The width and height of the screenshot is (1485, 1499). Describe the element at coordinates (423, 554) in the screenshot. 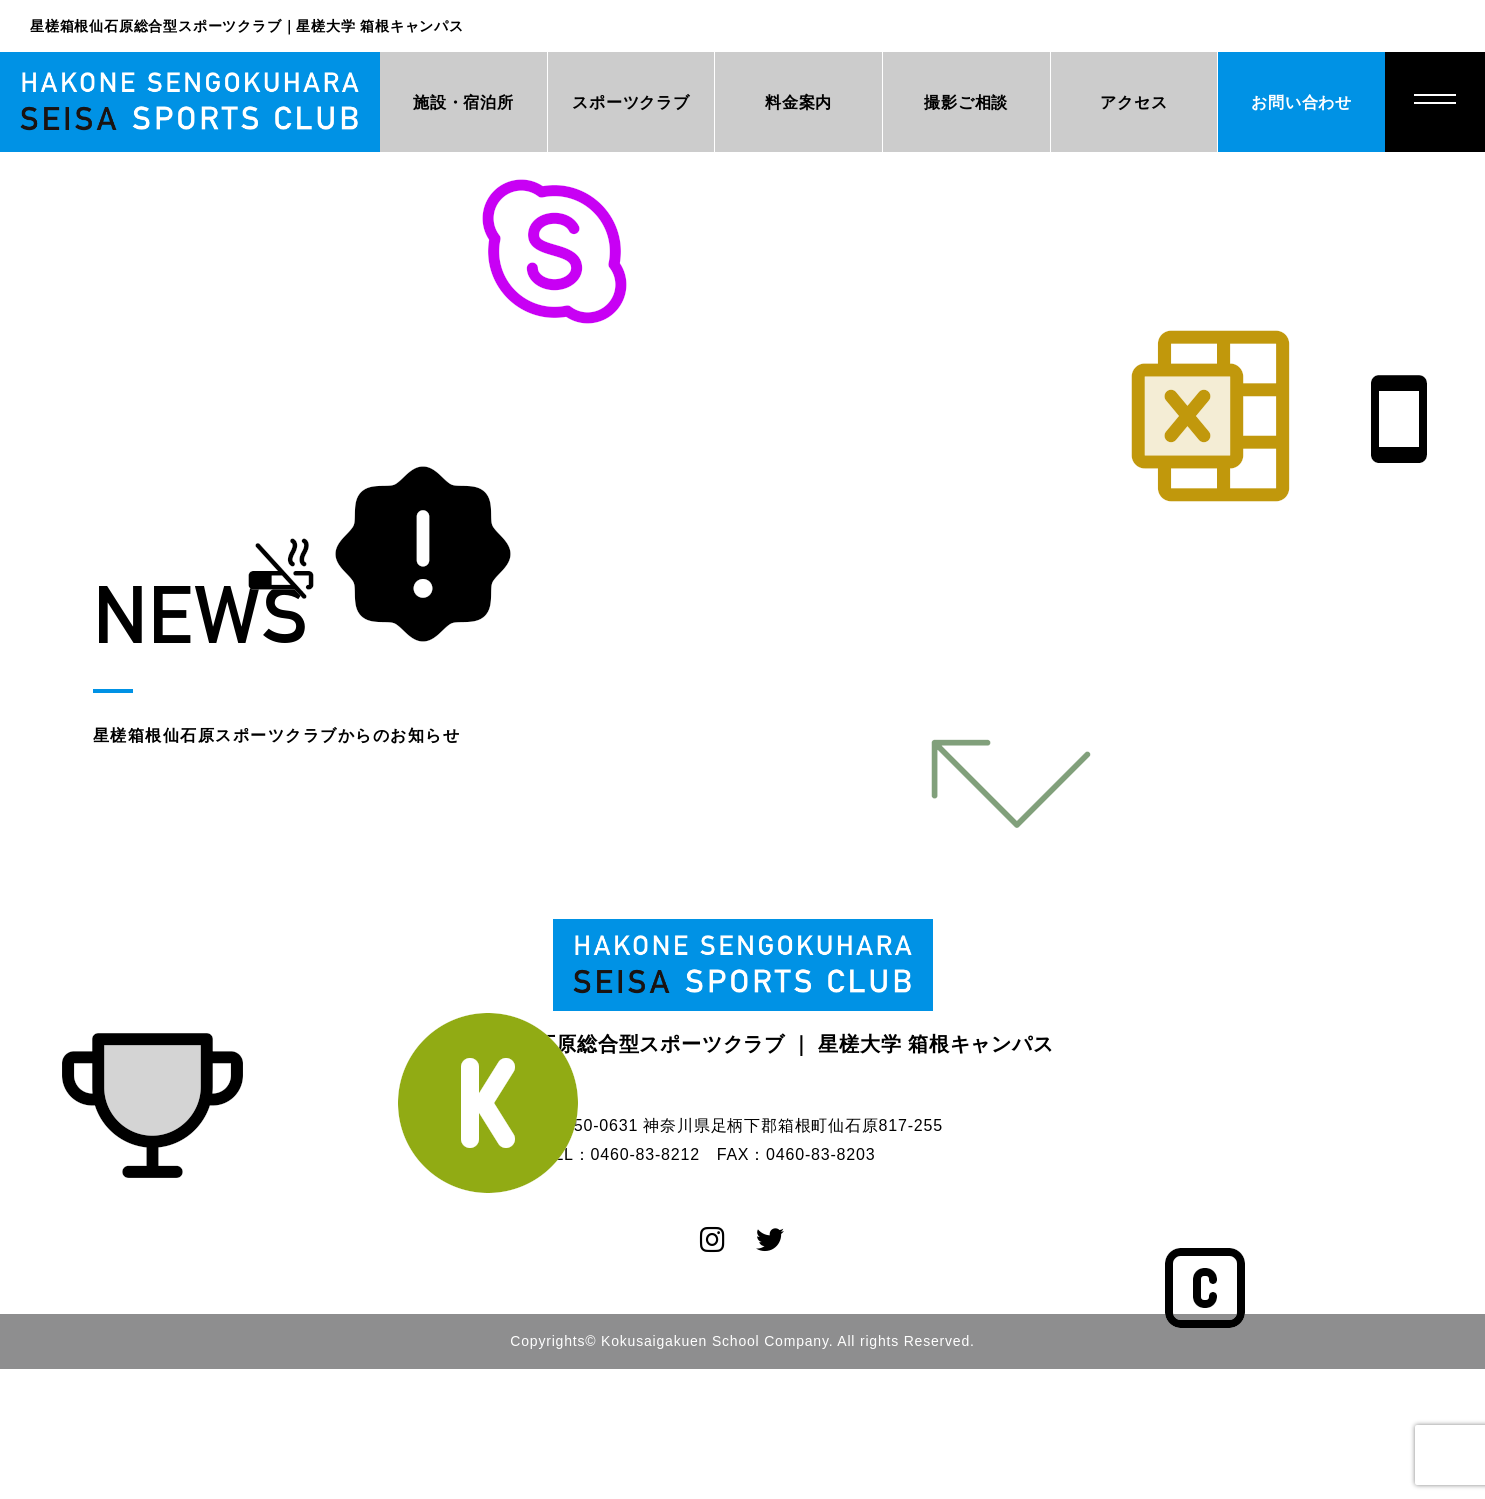

I see `indicates a warning or important alert` at that location.